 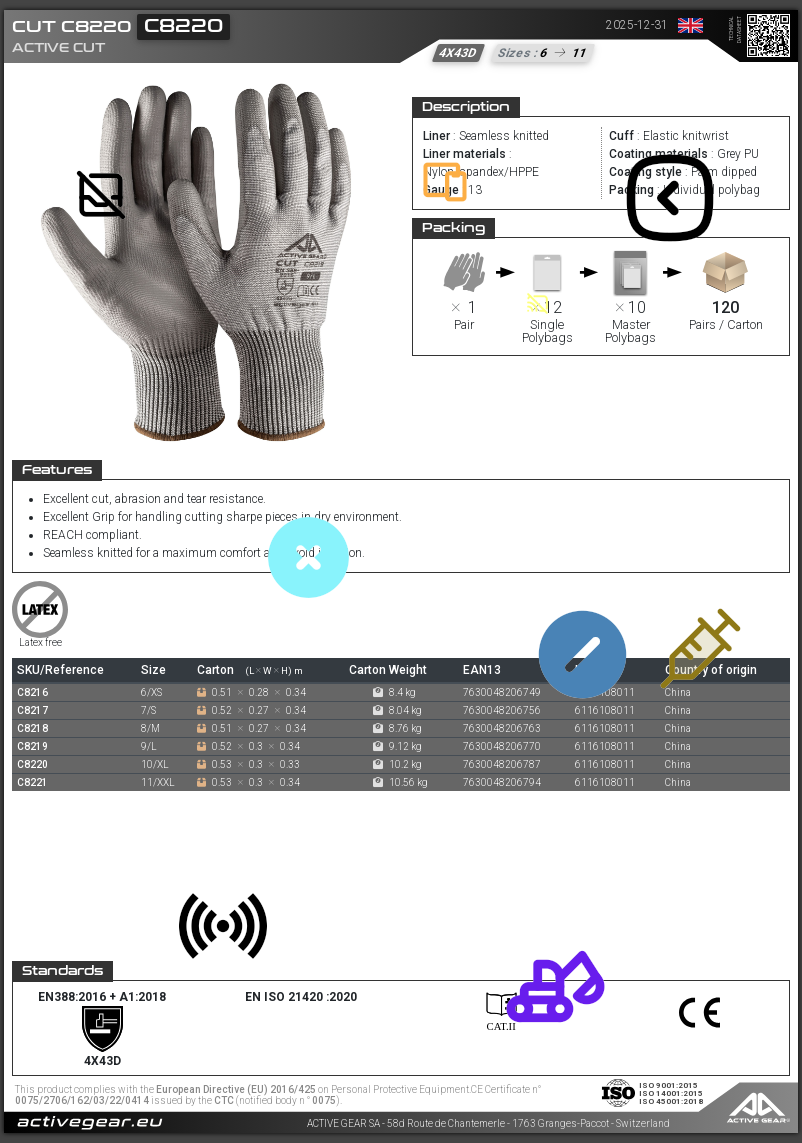 What do you see at coordinates (582, 654) in the screenshot?
I see `indicates a blocked or prohibited action` at bounding box center [582, 654].